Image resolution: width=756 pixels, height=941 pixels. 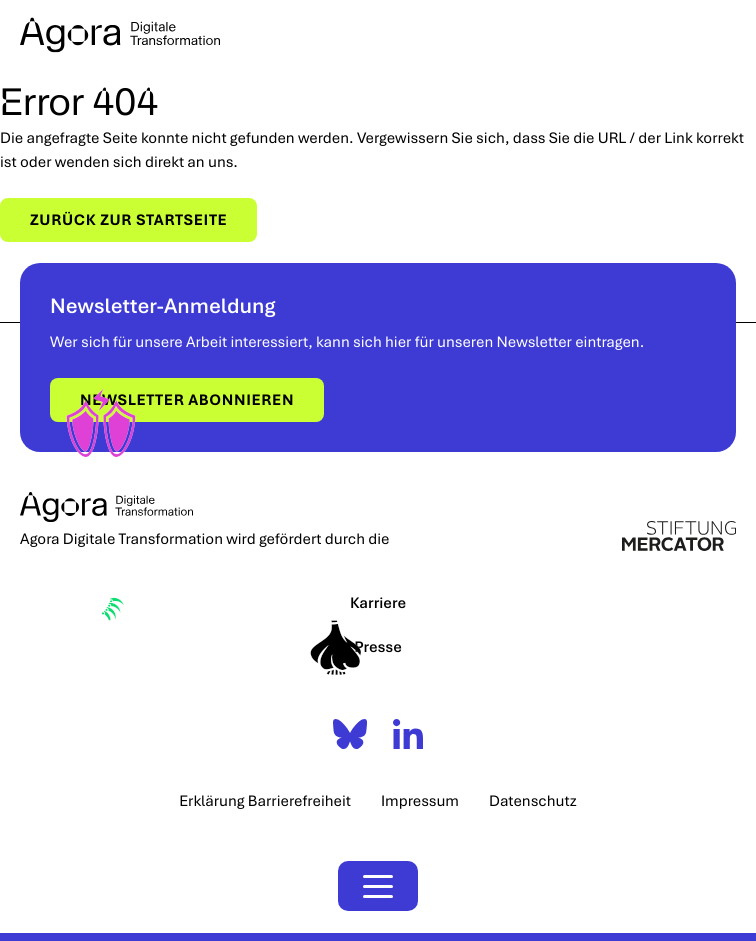 I want to click on indicates a conflict or clash between protected elements, so click(x=101, y=423).